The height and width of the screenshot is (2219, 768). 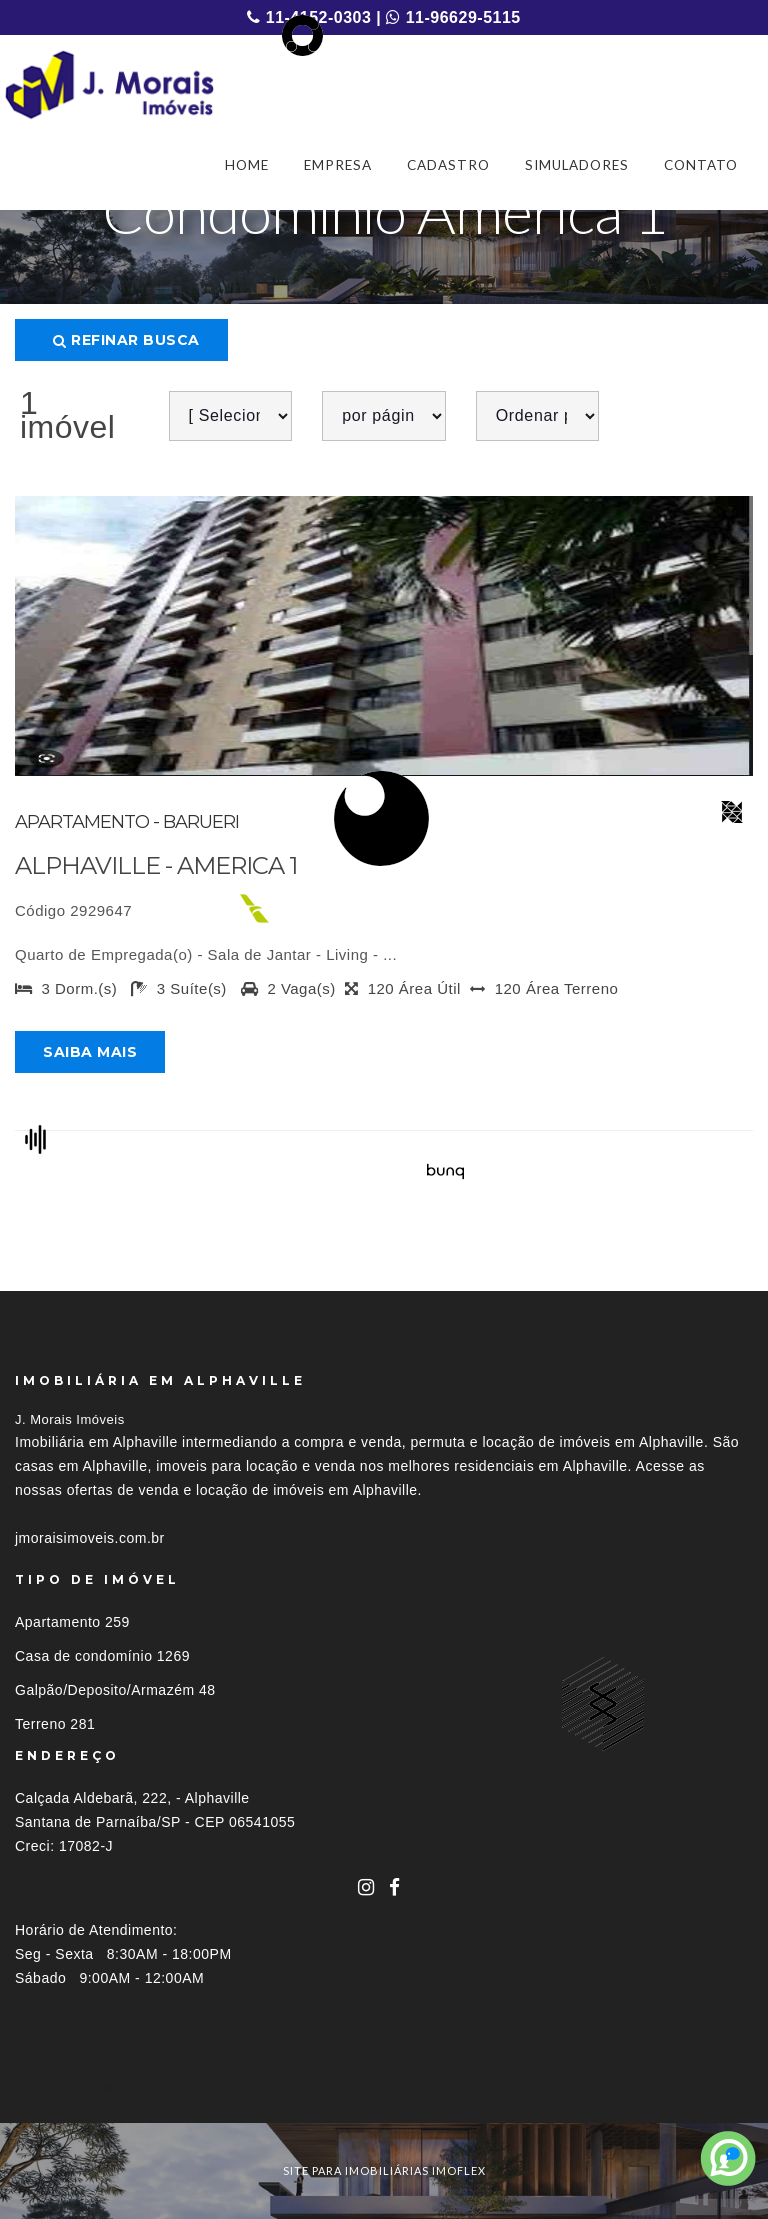 I want to click on google marketing platform logo, so click(x=302, y=35).